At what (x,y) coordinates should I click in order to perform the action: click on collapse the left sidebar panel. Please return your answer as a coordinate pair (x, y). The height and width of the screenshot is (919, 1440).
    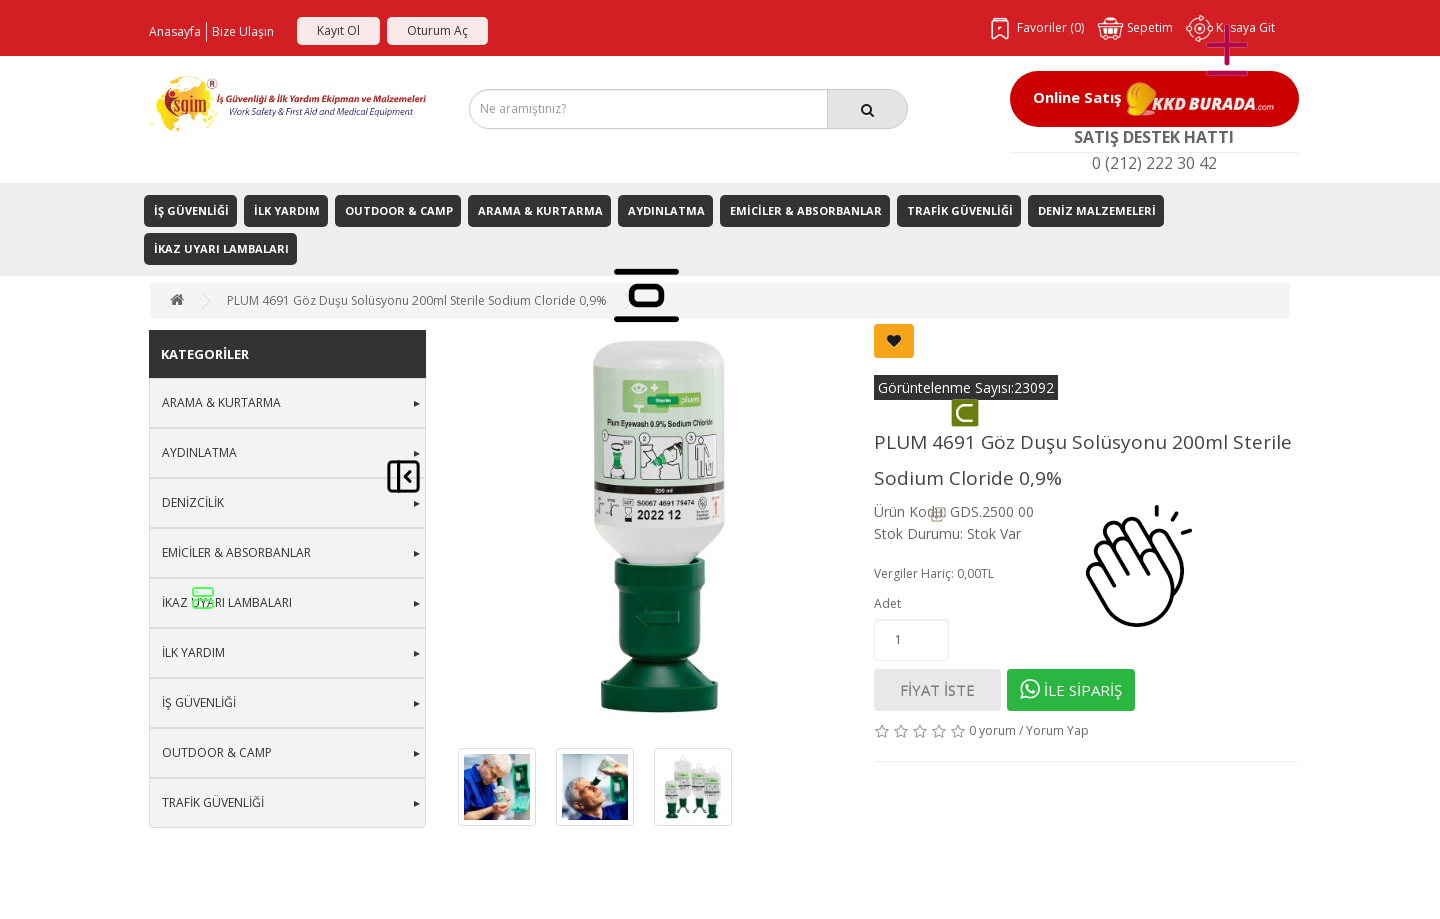
    Looking at the image, I should click on (403, 476).